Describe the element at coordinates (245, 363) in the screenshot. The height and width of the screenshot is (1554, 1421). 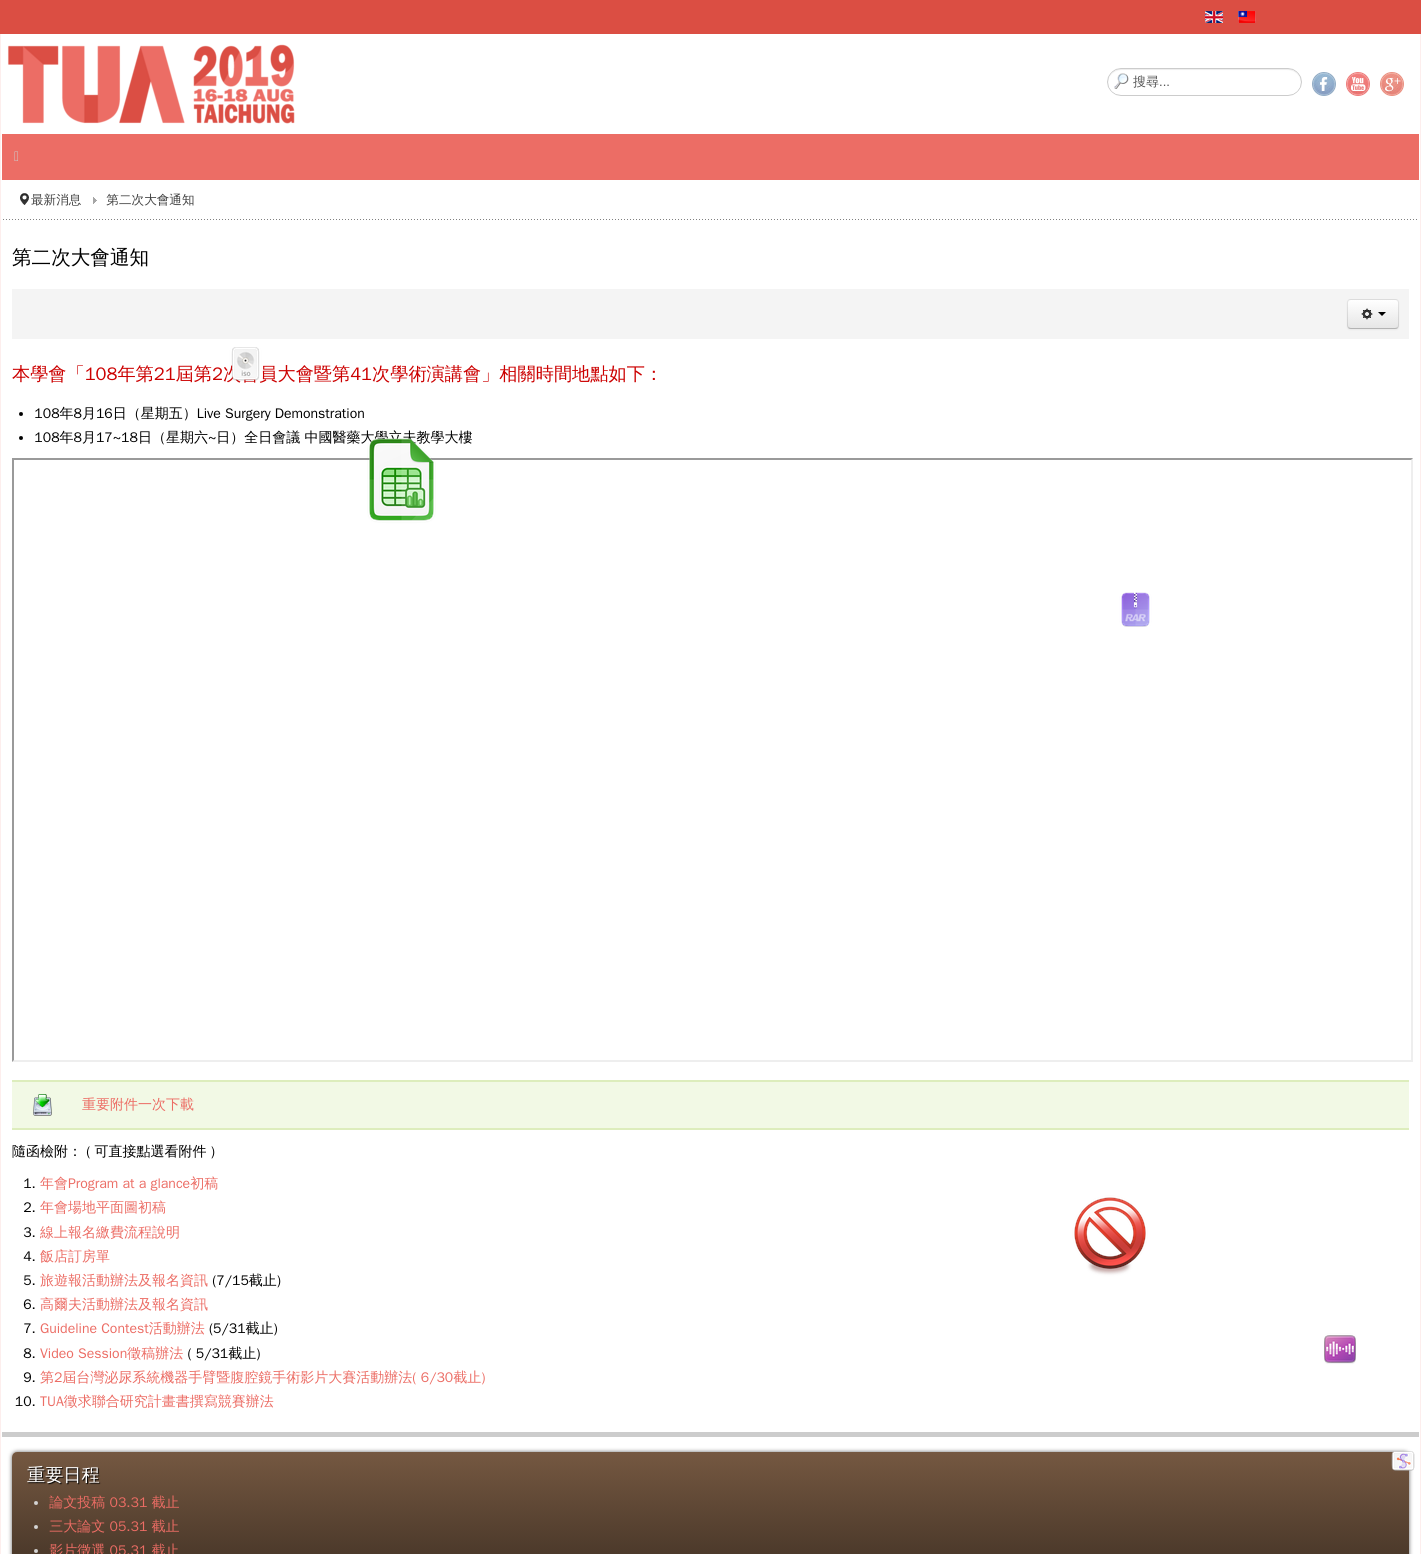
I see `indicates a CD/DVD disc image file (.iso)` at that location.